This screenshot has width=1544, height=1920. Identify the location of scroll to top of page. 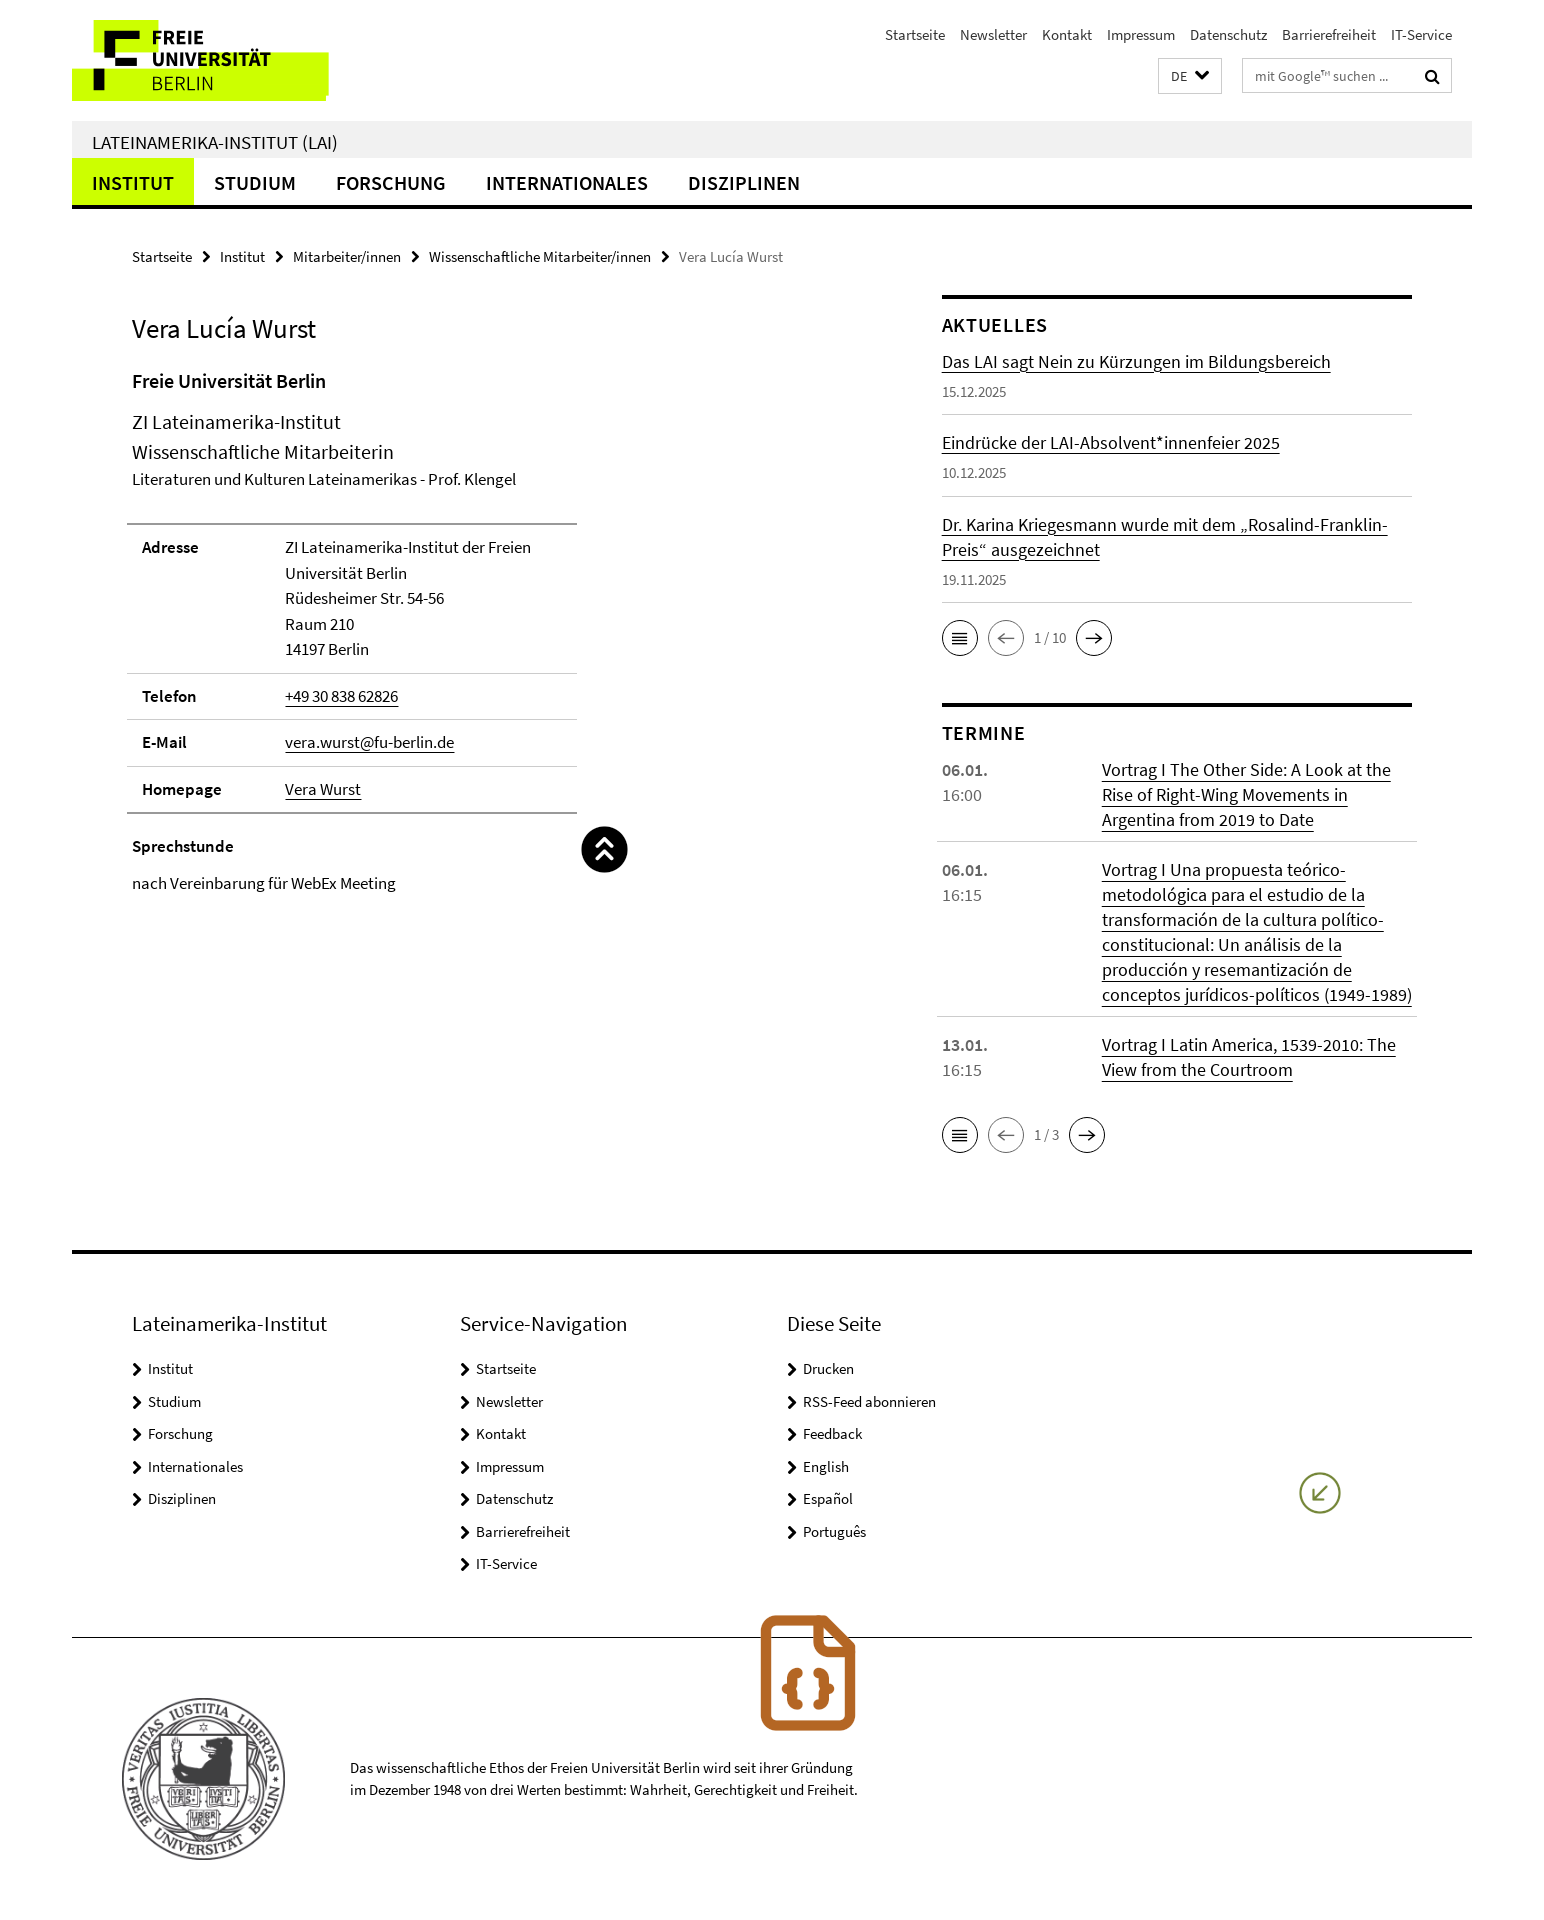
(604, 849).